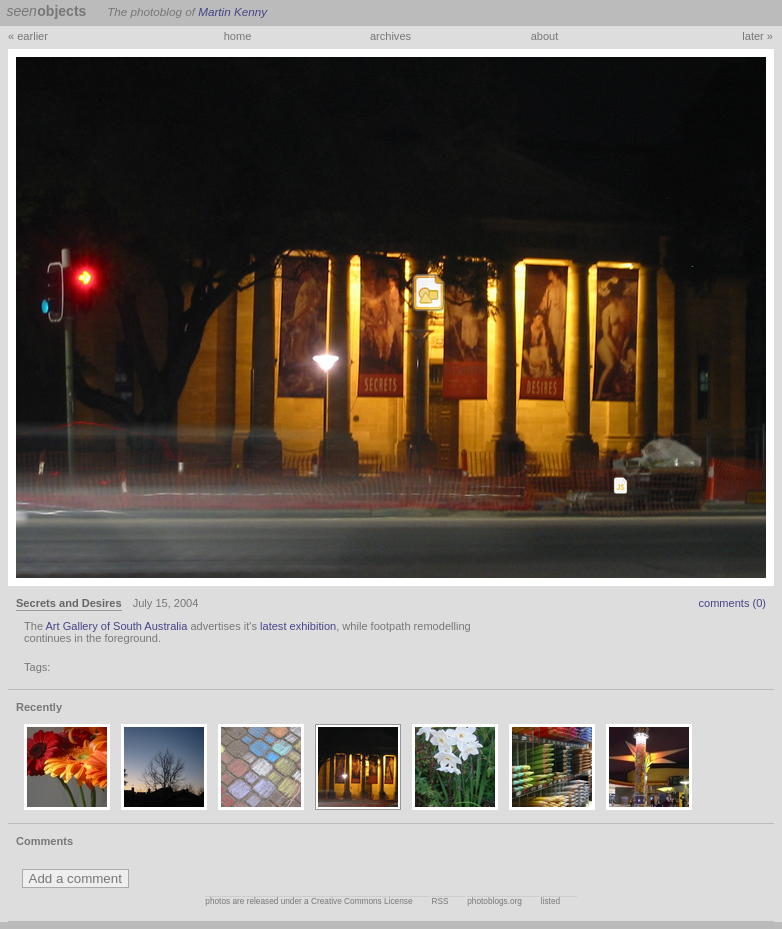 The width and height of the screenshot is (782, 929). Describe the element at coordinates (428, 292) in the screenshot. I see `open a graphics template file` at that location.